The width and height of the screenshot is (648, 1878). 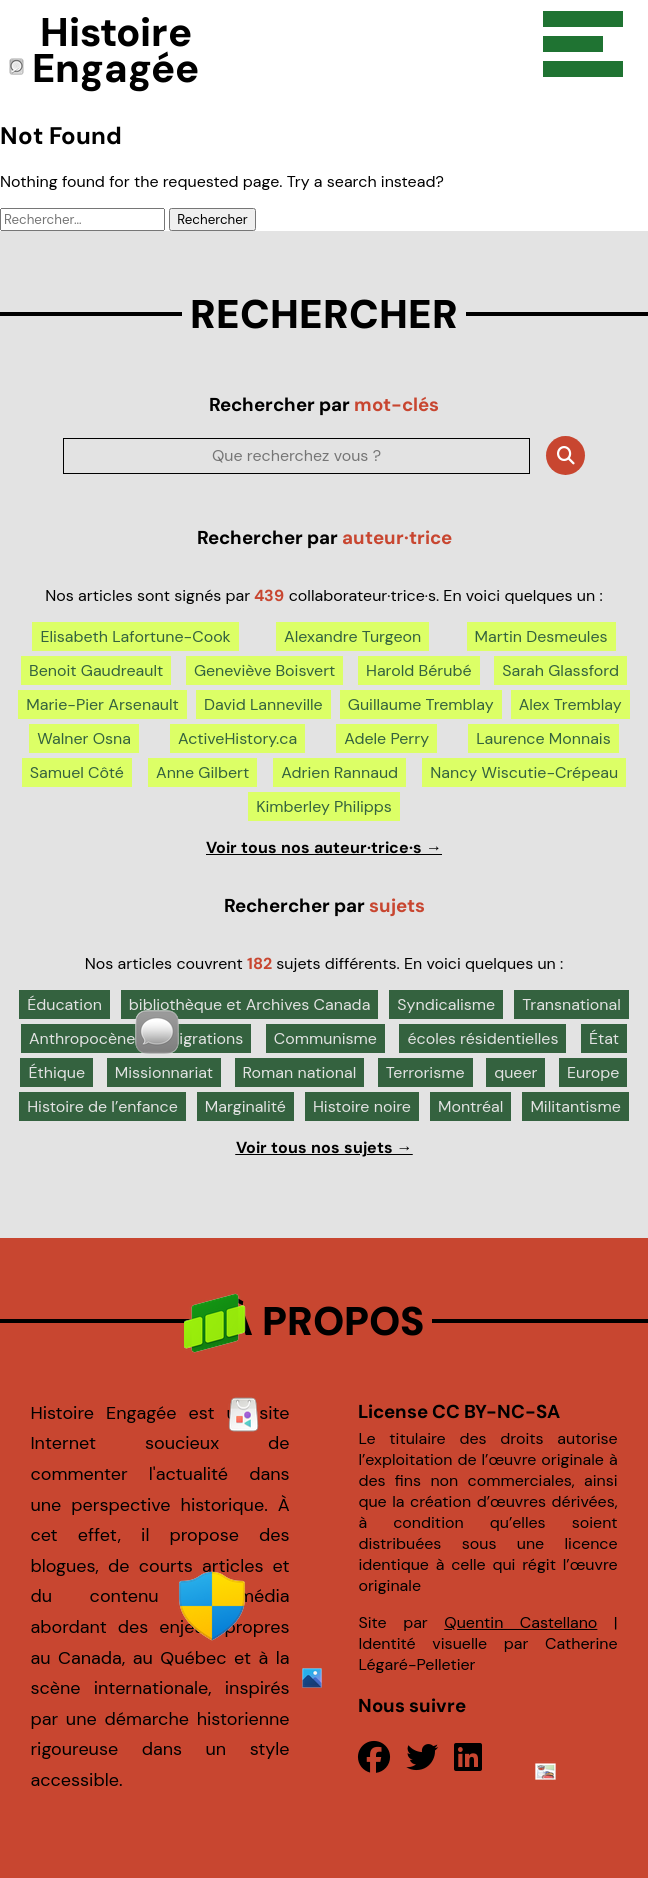 I want to click on open the messages app, so click(x=157, y=1032).